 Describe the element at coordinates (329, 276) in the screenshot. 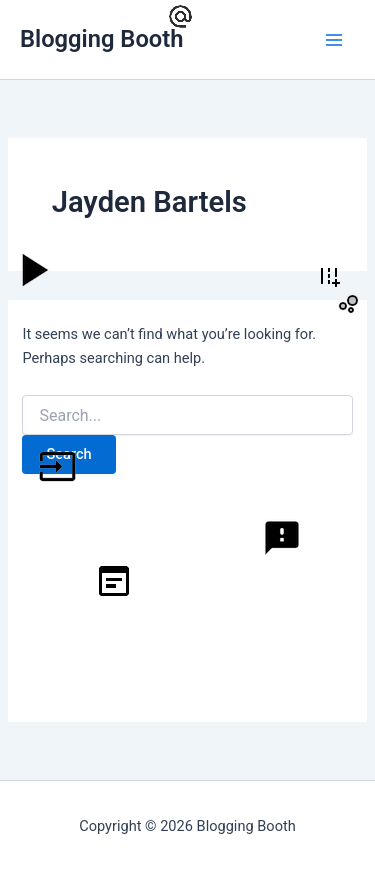

I see `add a new road to the map` at that location.